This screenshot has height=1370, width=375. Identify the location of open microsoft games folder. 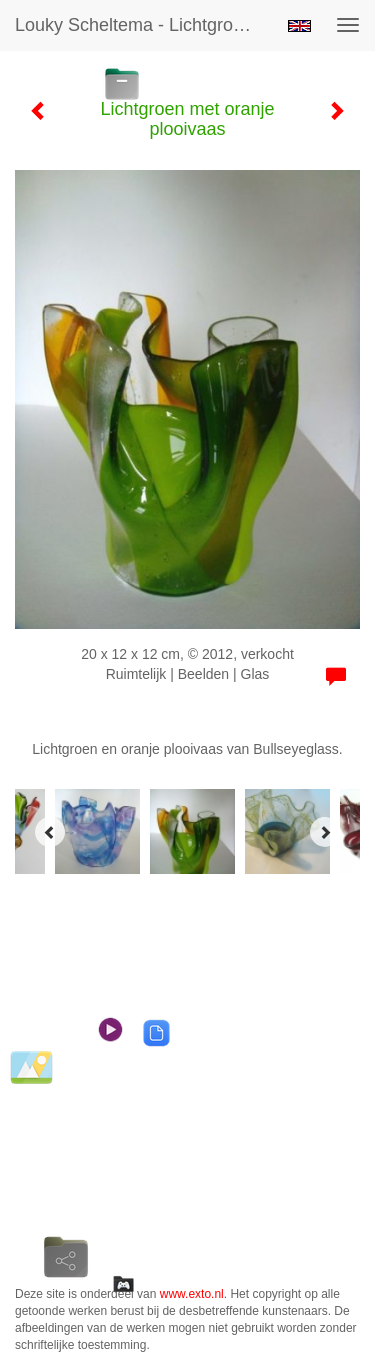
(123, 1284).